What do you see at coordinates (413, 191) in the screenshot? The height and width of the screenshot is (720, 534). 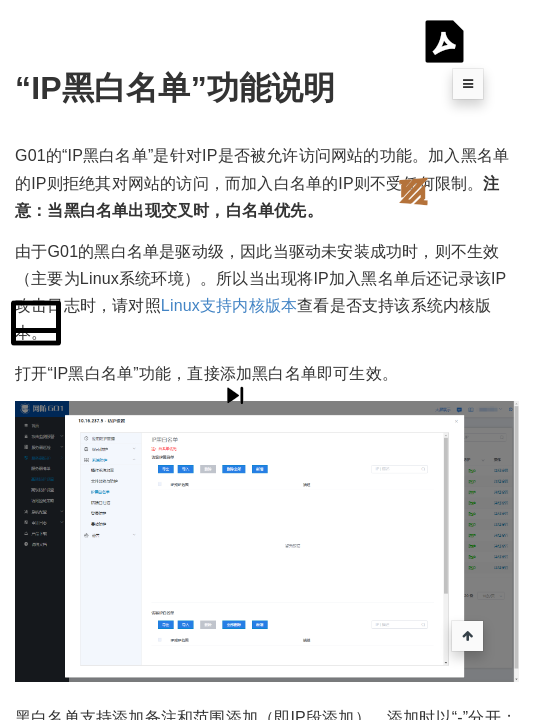 I see `FFmpeg multimedia framework logo` at bounding box center [413, 191].